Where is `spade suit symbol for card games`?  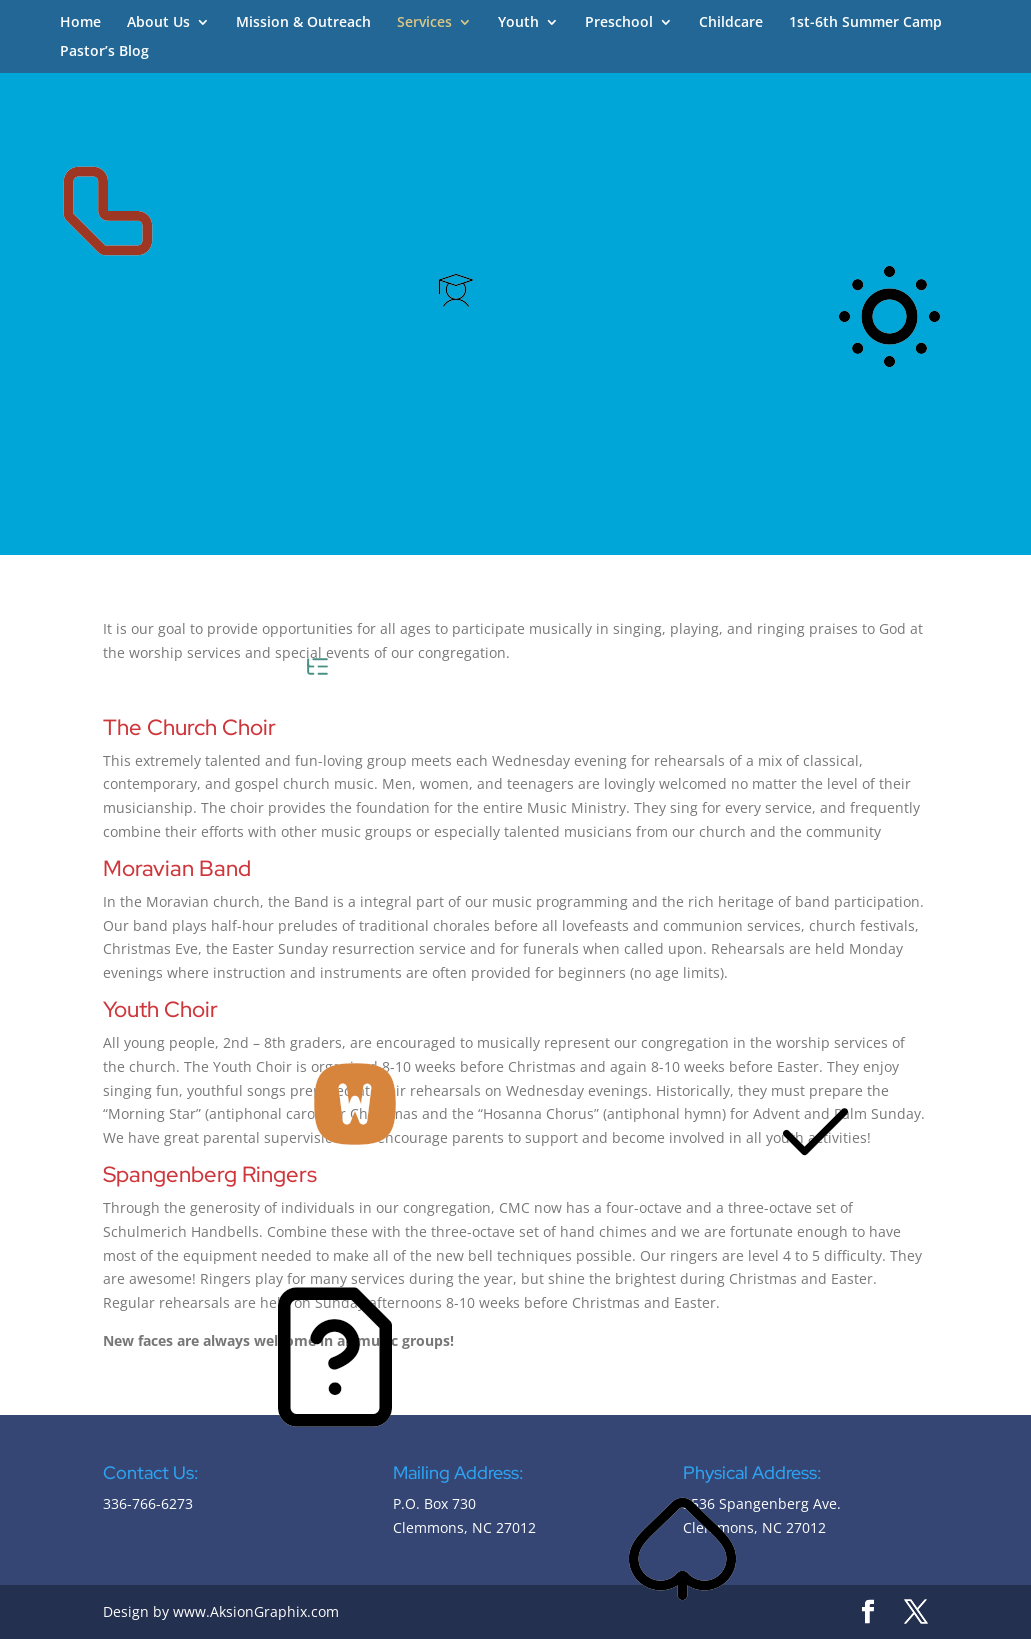
spade suit symbol for card games is located at coordinates (682, 1546).